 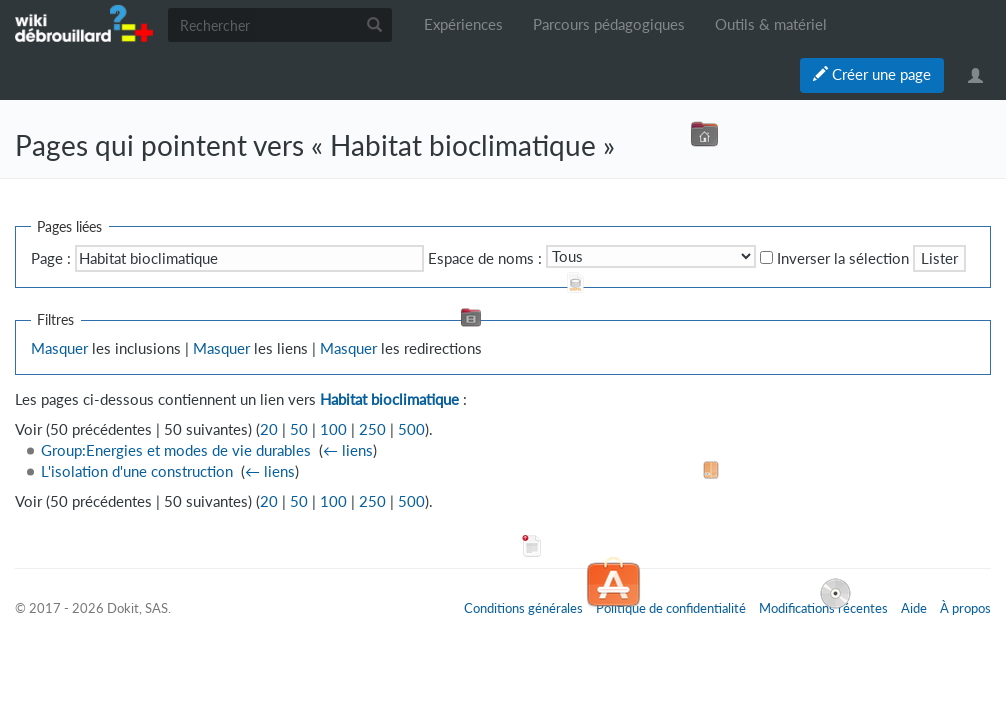 I want to click on open videos folder, so click(x=471, y=317).